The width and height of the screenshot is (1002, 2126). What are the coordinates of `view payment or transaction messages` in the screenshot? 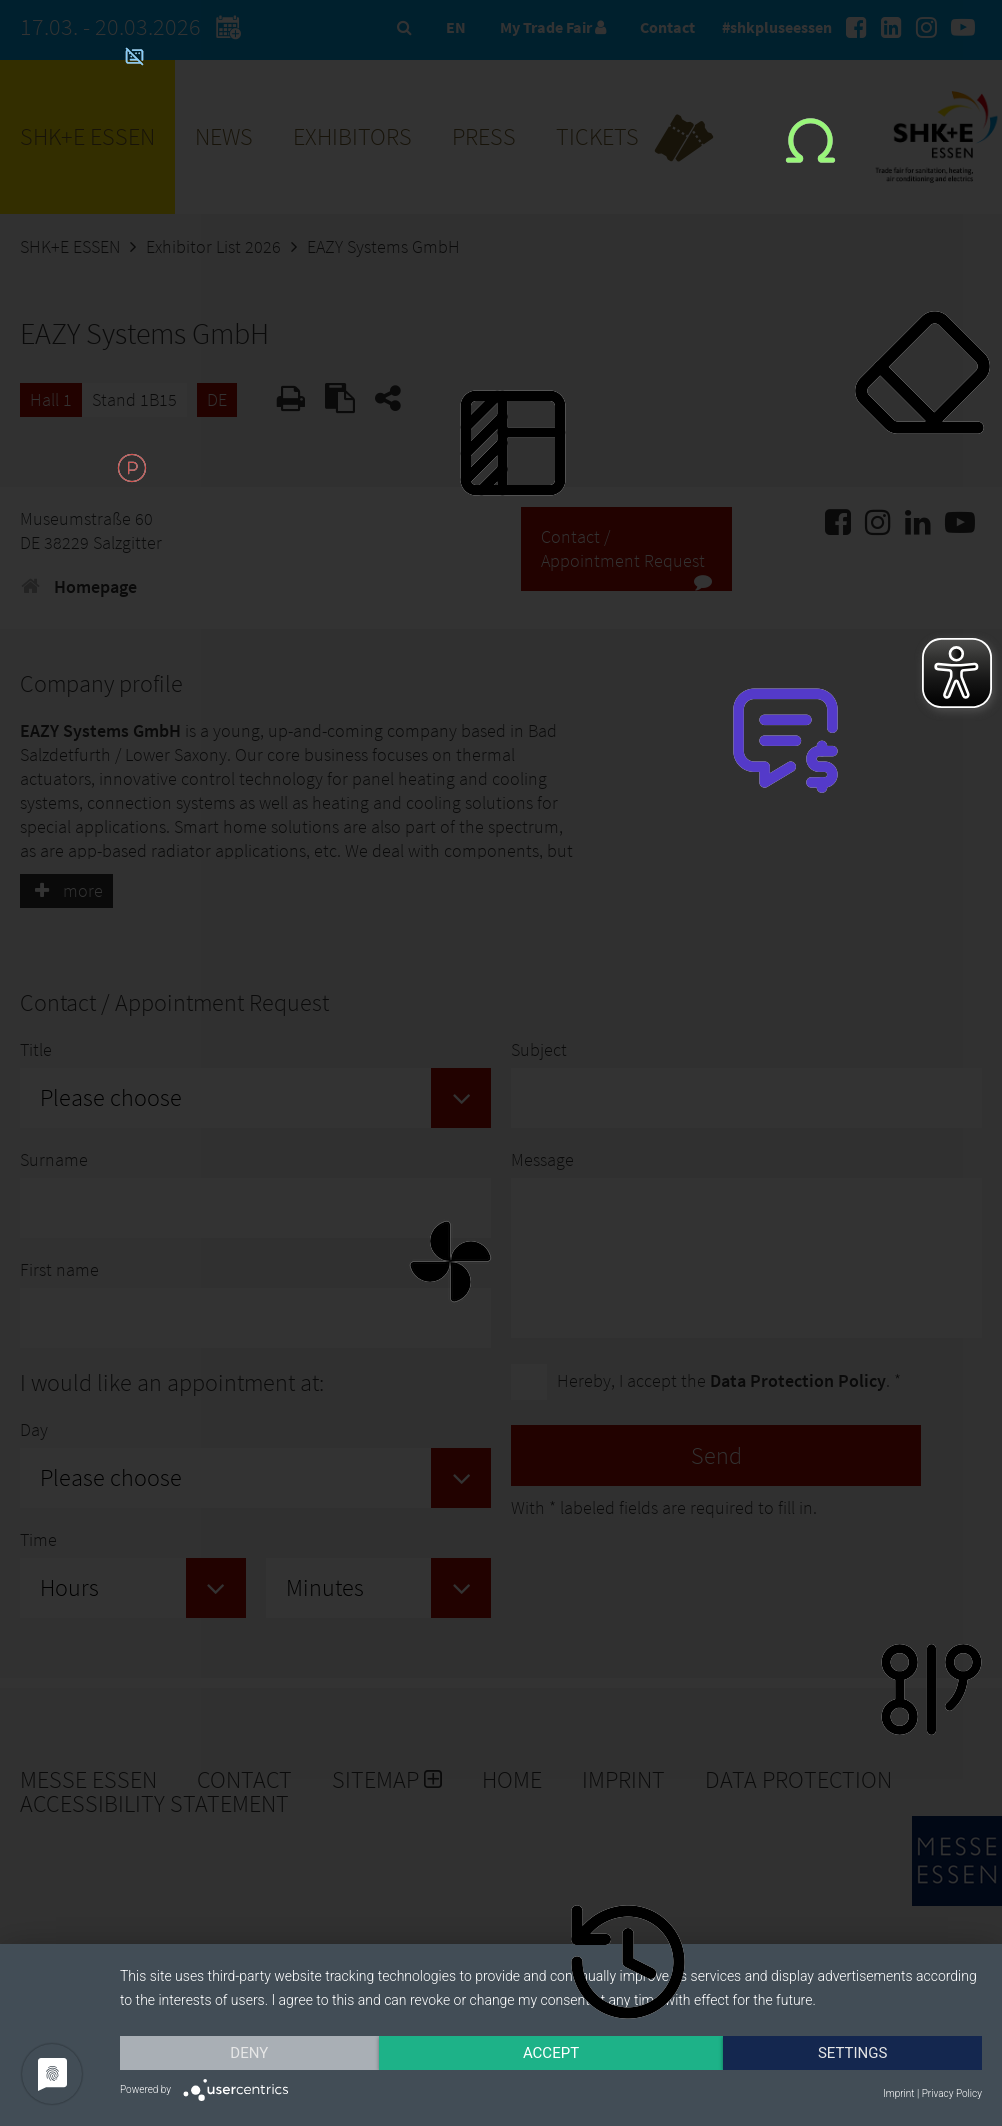 It's located at (785, 735).